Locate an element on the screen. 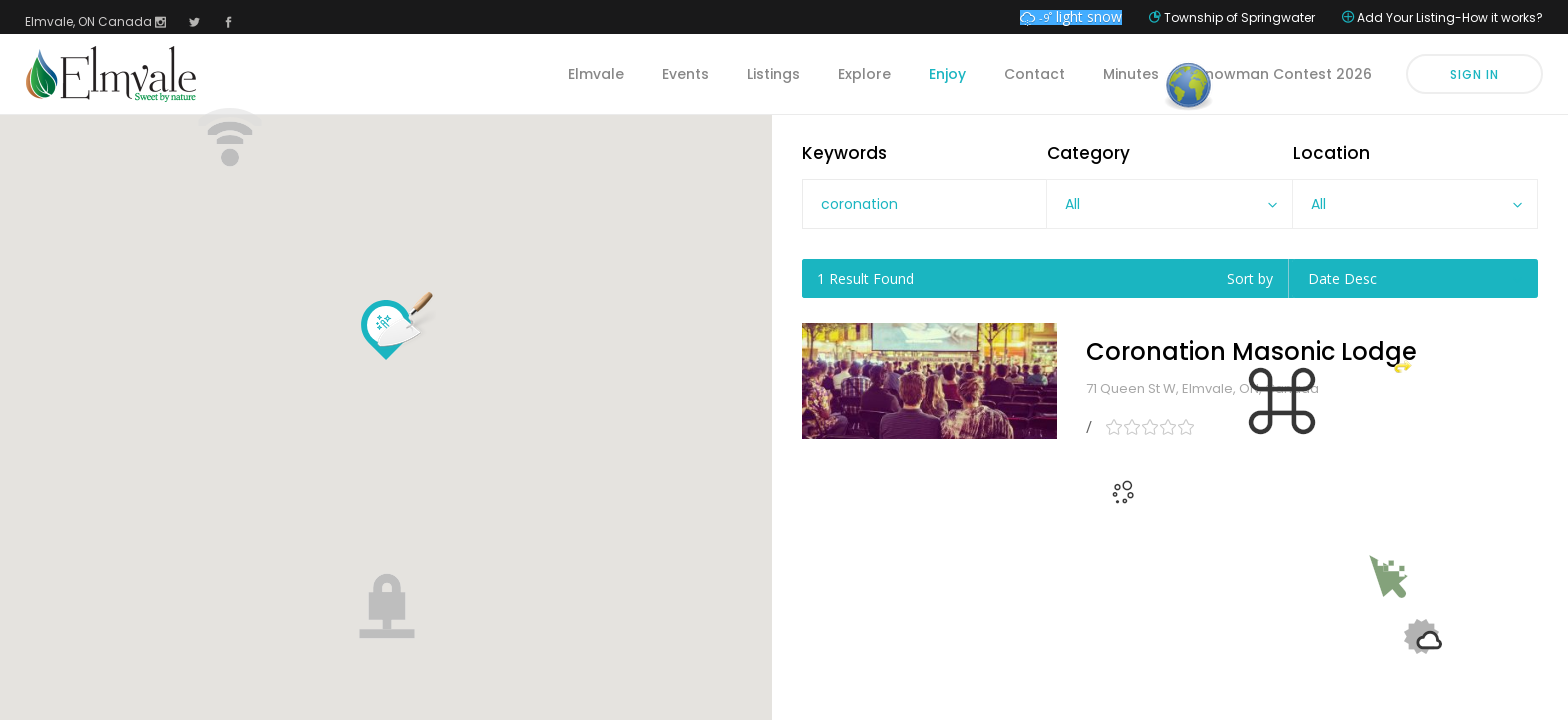 The image size is (1568, 720). indicates active VPN connection is located at coordinates (387, 606).